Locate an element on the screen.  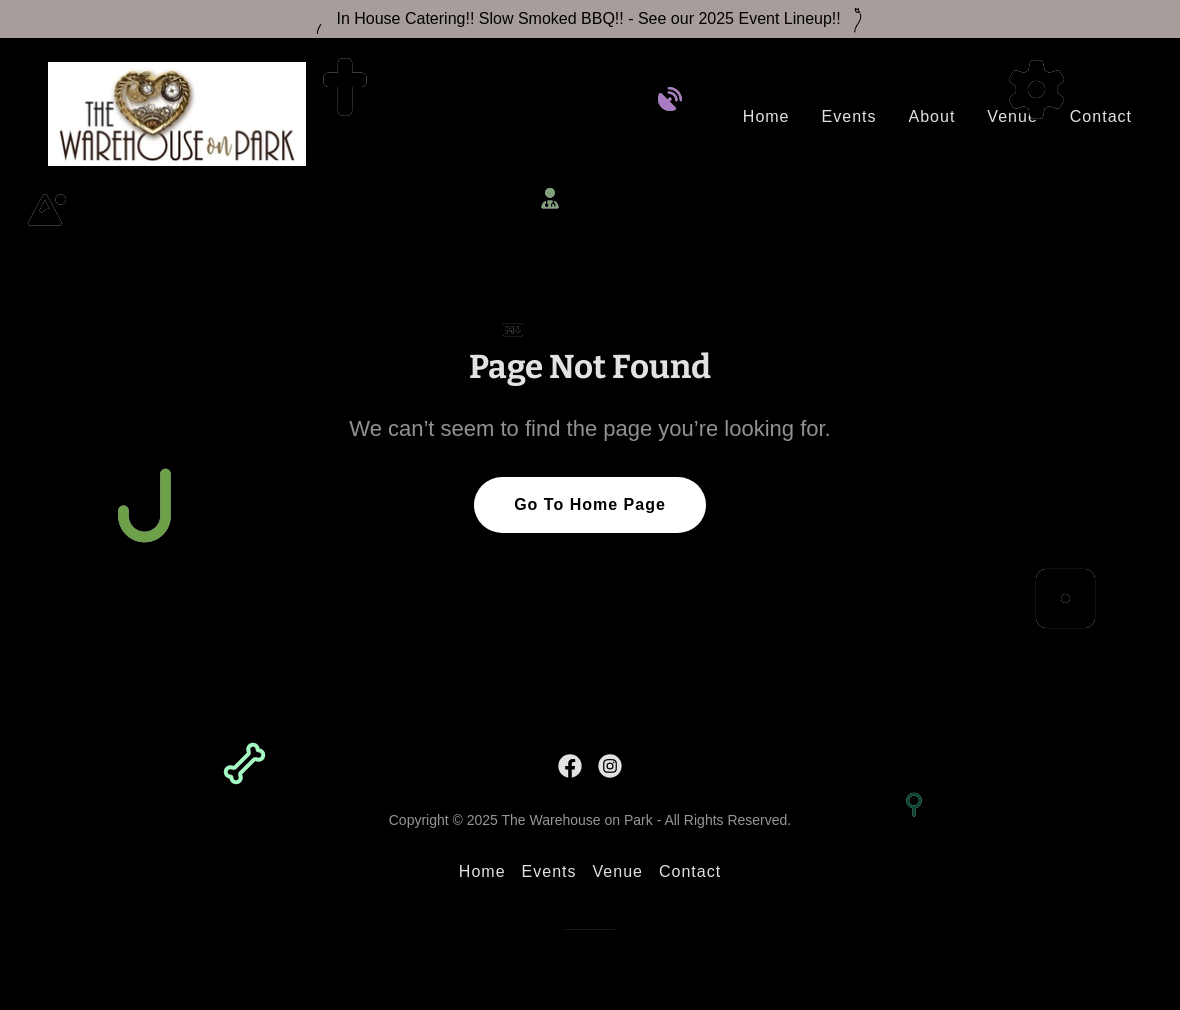
the letter J text element or keyboard shortcut indicator is located at coordinates (144, 505).